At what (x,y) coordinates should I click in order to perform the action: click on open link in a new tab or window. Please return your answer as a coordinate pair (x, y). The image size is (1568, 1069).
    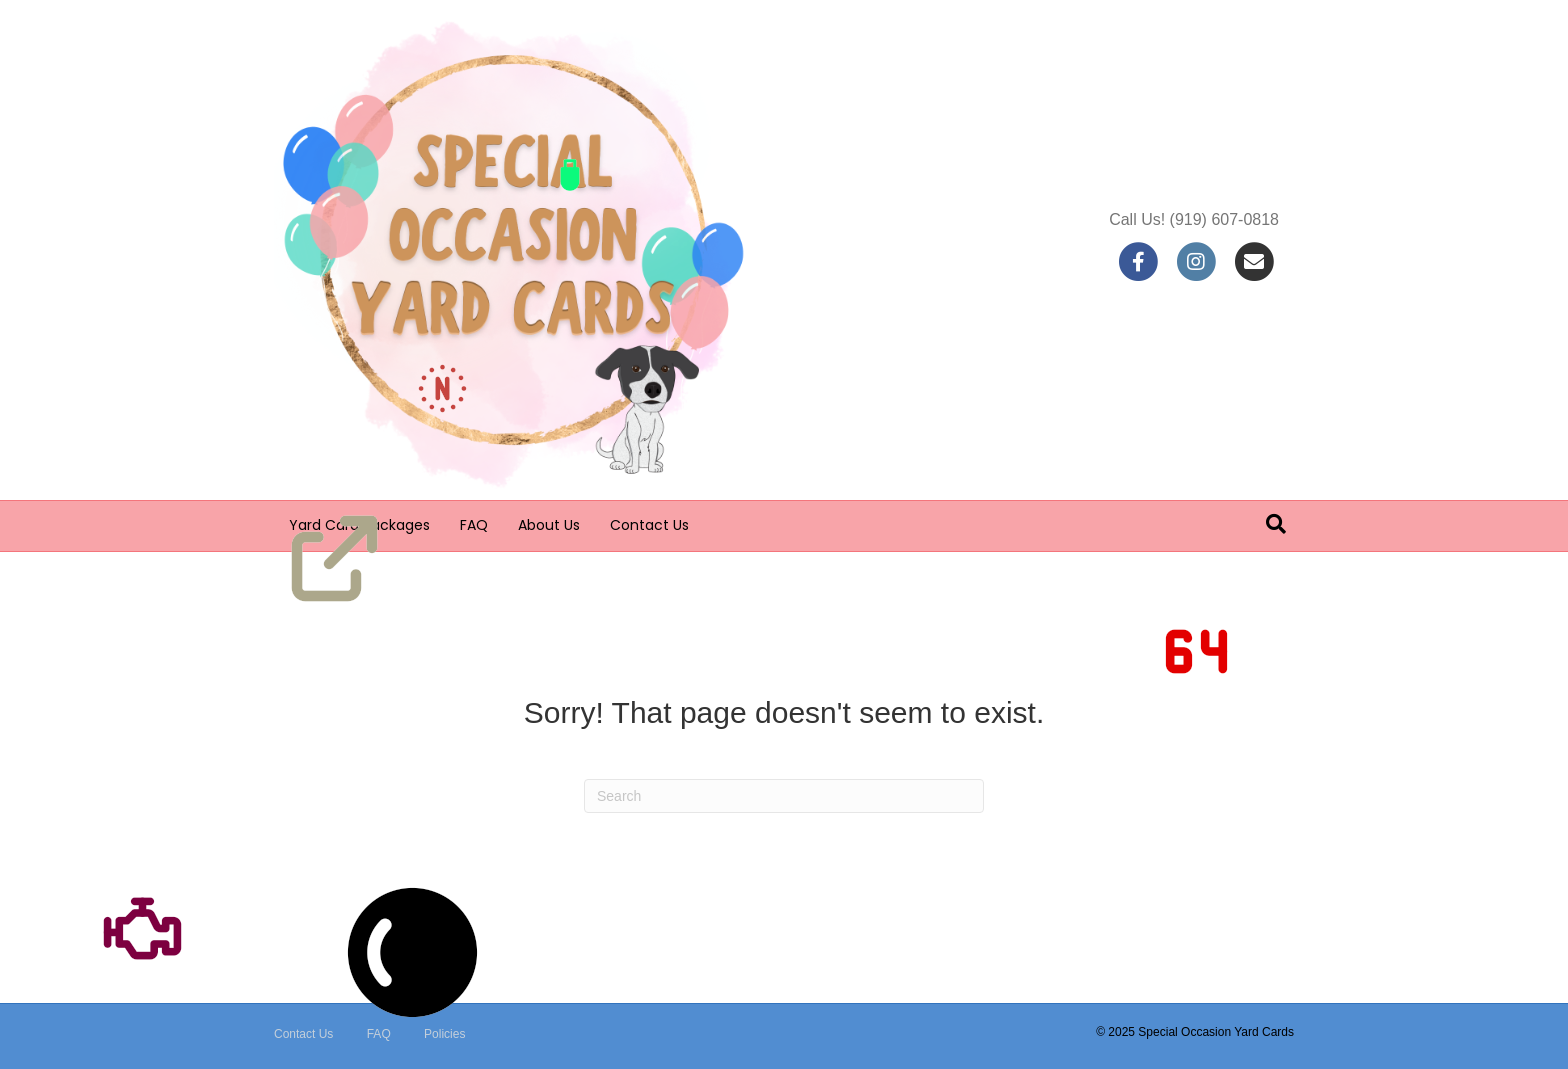
    Looking at the image, I should click on (334, 558).